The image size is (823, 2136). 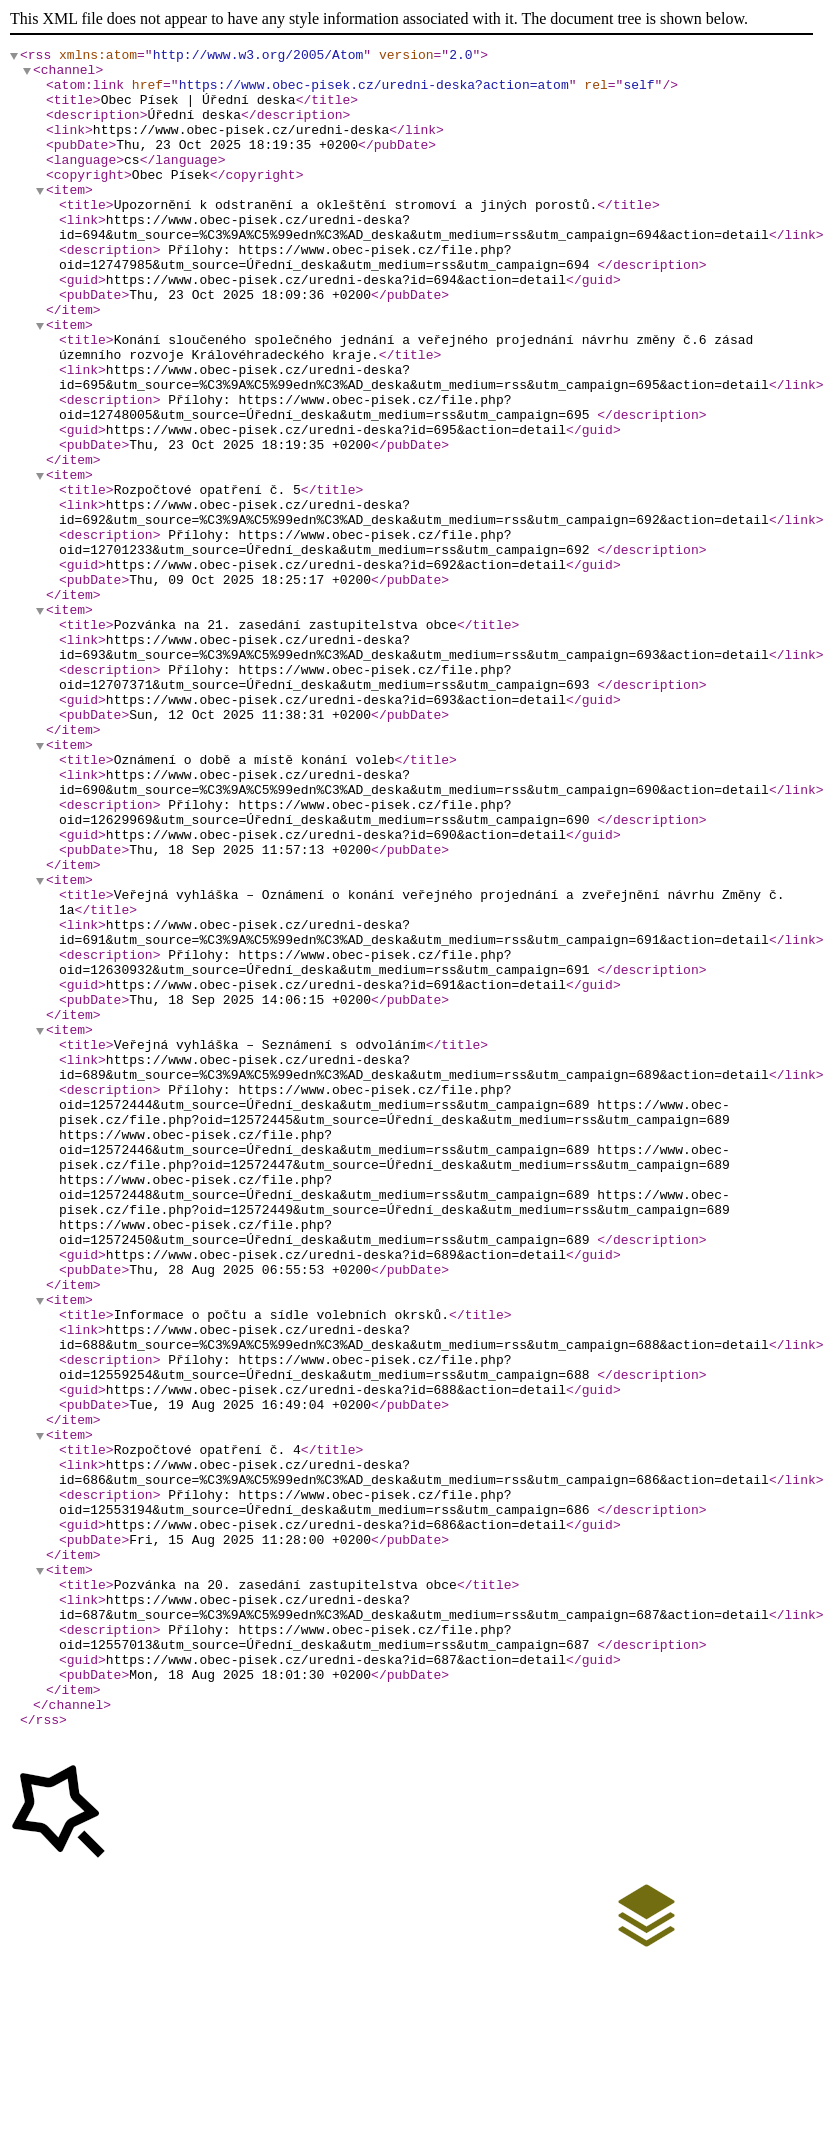 What do you see at coordinates (646, 1916) in the screenshot?
I see `view stacked layers or content` at bounding box center [646, 1916].